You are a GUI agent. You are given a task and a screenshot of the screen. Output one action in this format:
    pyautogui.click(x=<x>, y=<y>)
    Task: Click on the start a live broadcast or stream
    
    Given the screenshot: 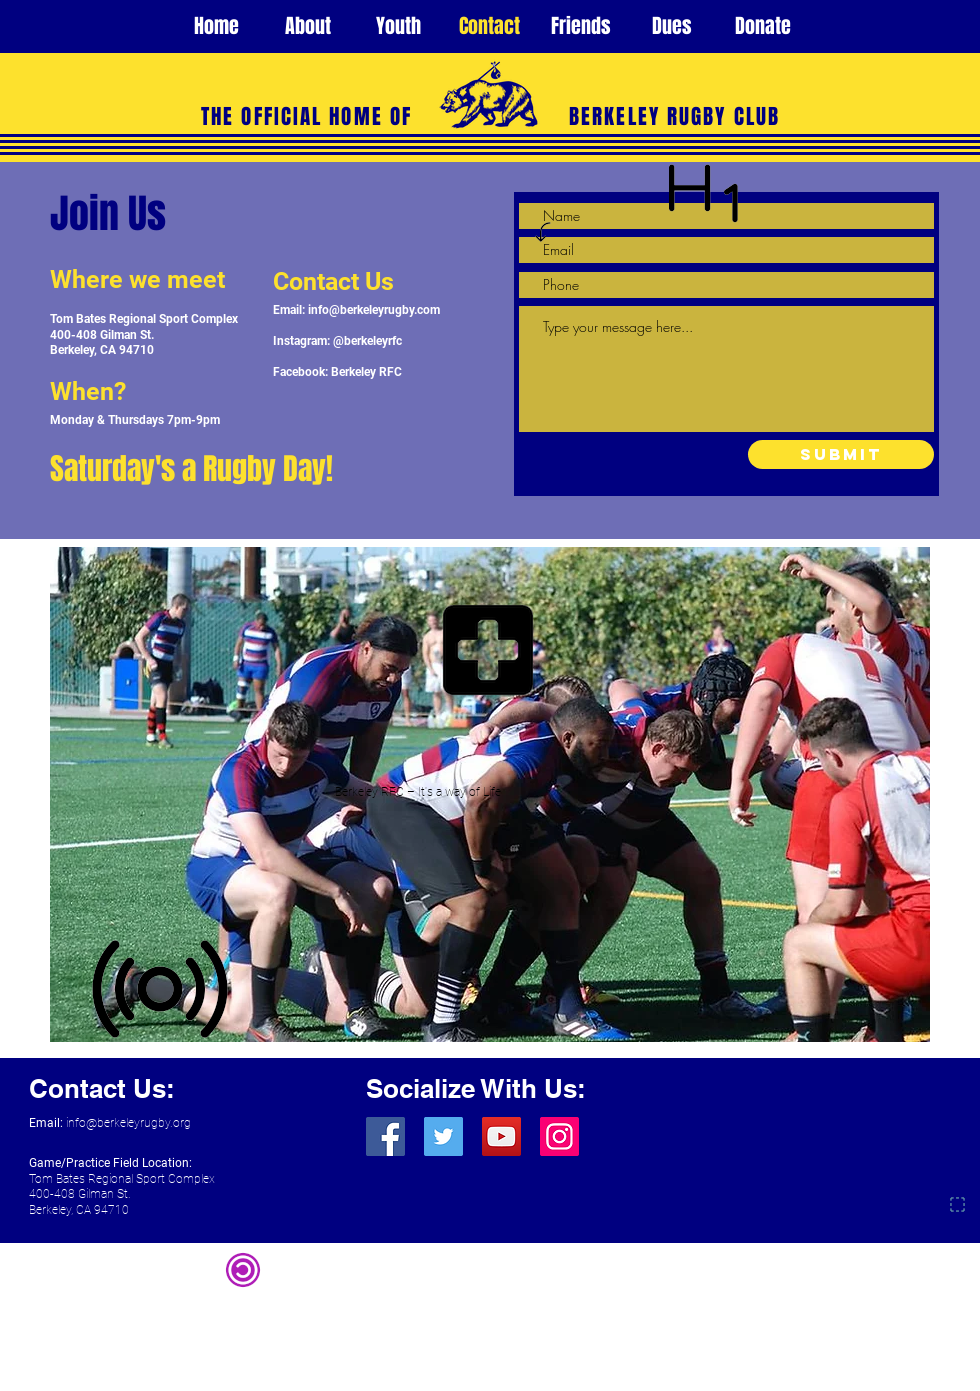 What is the action you would take?
    pyautogui.click(x=160, y=989)
    